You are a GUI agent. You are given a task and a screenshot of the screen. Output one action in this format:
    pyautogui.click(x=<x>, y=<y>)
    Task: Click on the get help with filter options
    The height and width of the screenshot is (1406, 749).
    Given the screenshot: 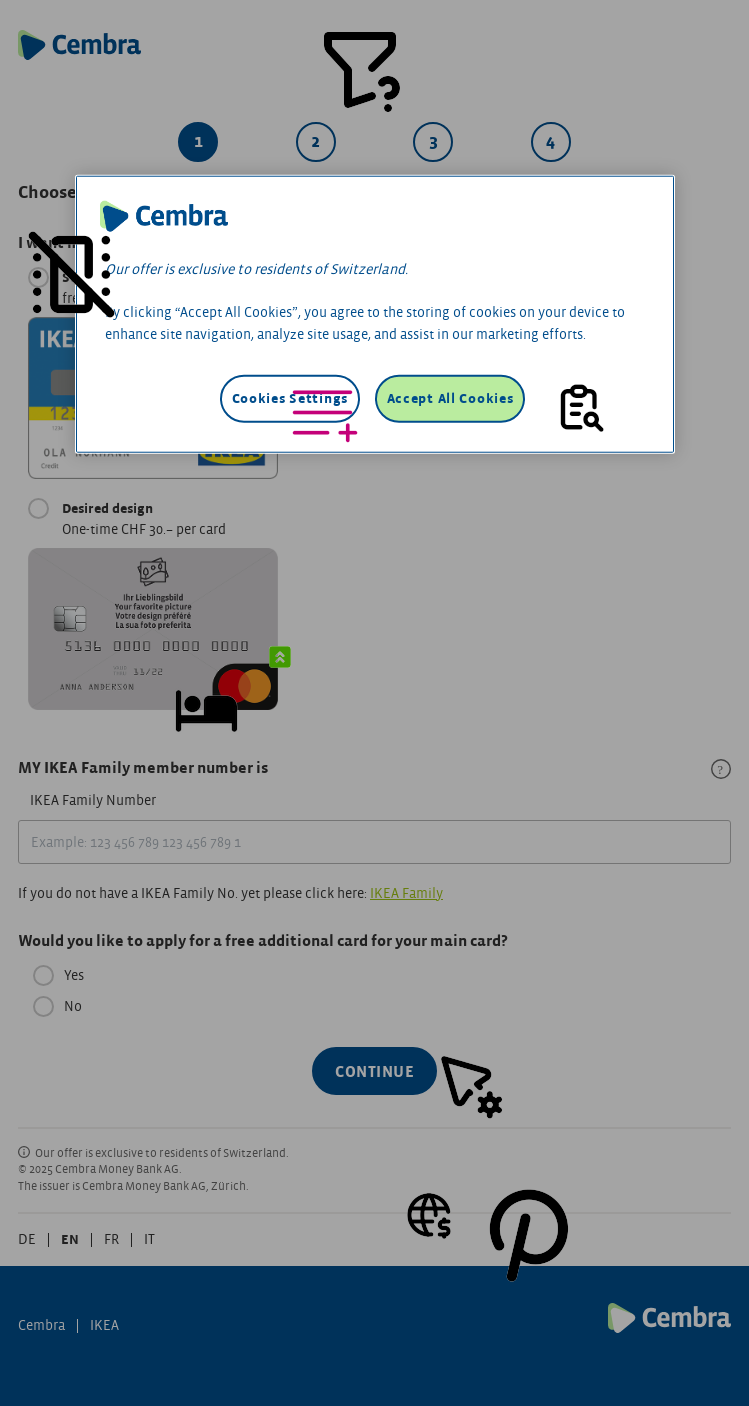 What is the action you would take?
    pyautogui.click(x=360, y=68)
    